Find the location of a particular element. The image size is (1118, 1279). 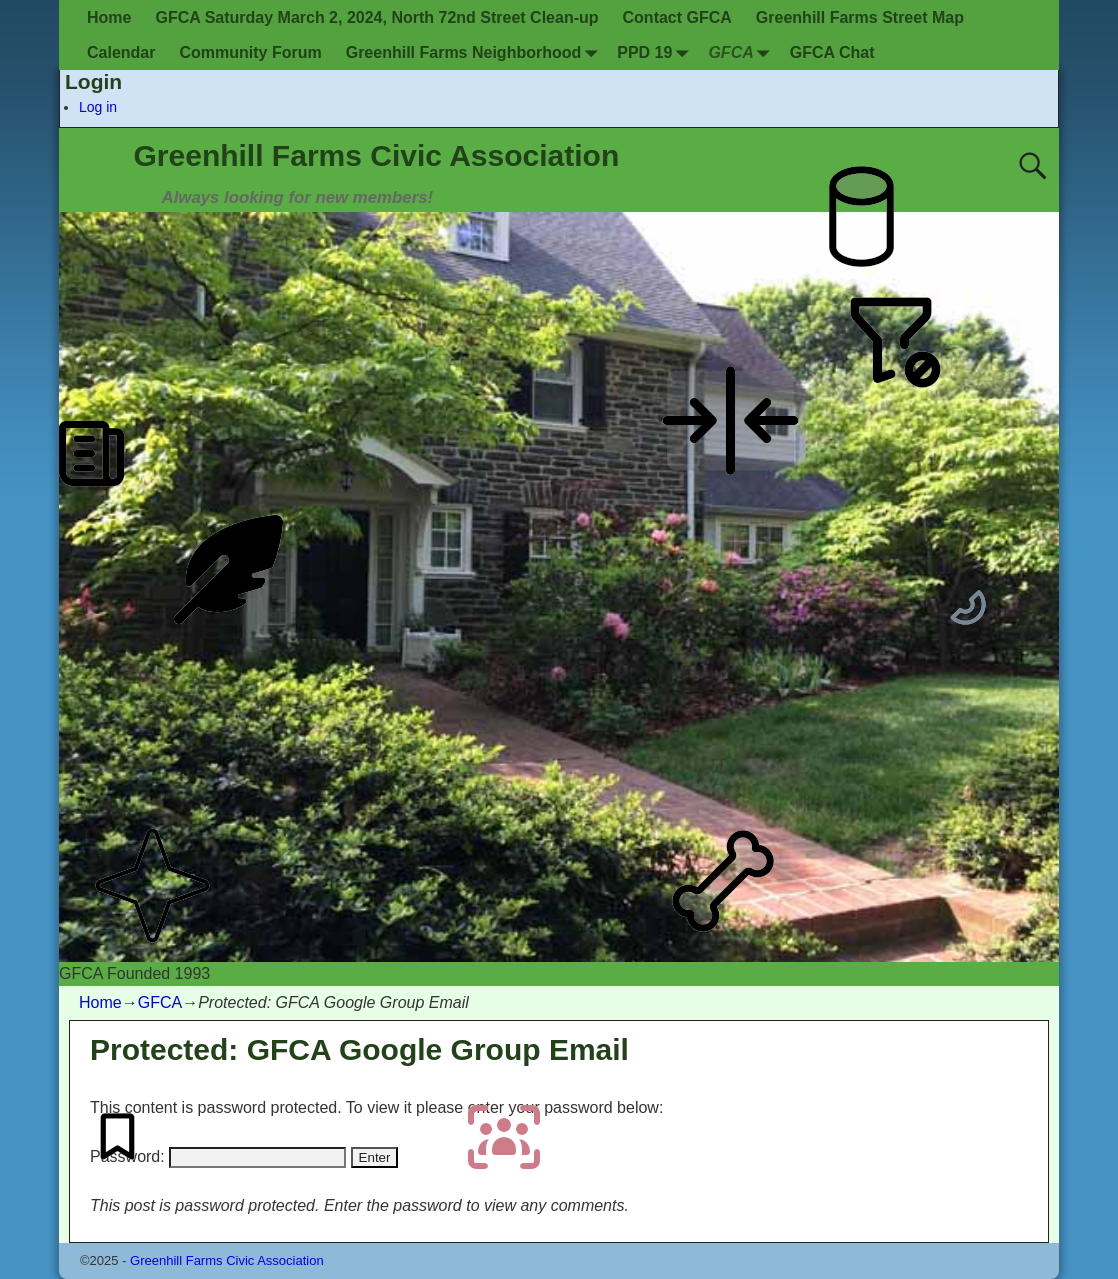

select melon or cantaloupe fruit is located at coordinates (969, 608).